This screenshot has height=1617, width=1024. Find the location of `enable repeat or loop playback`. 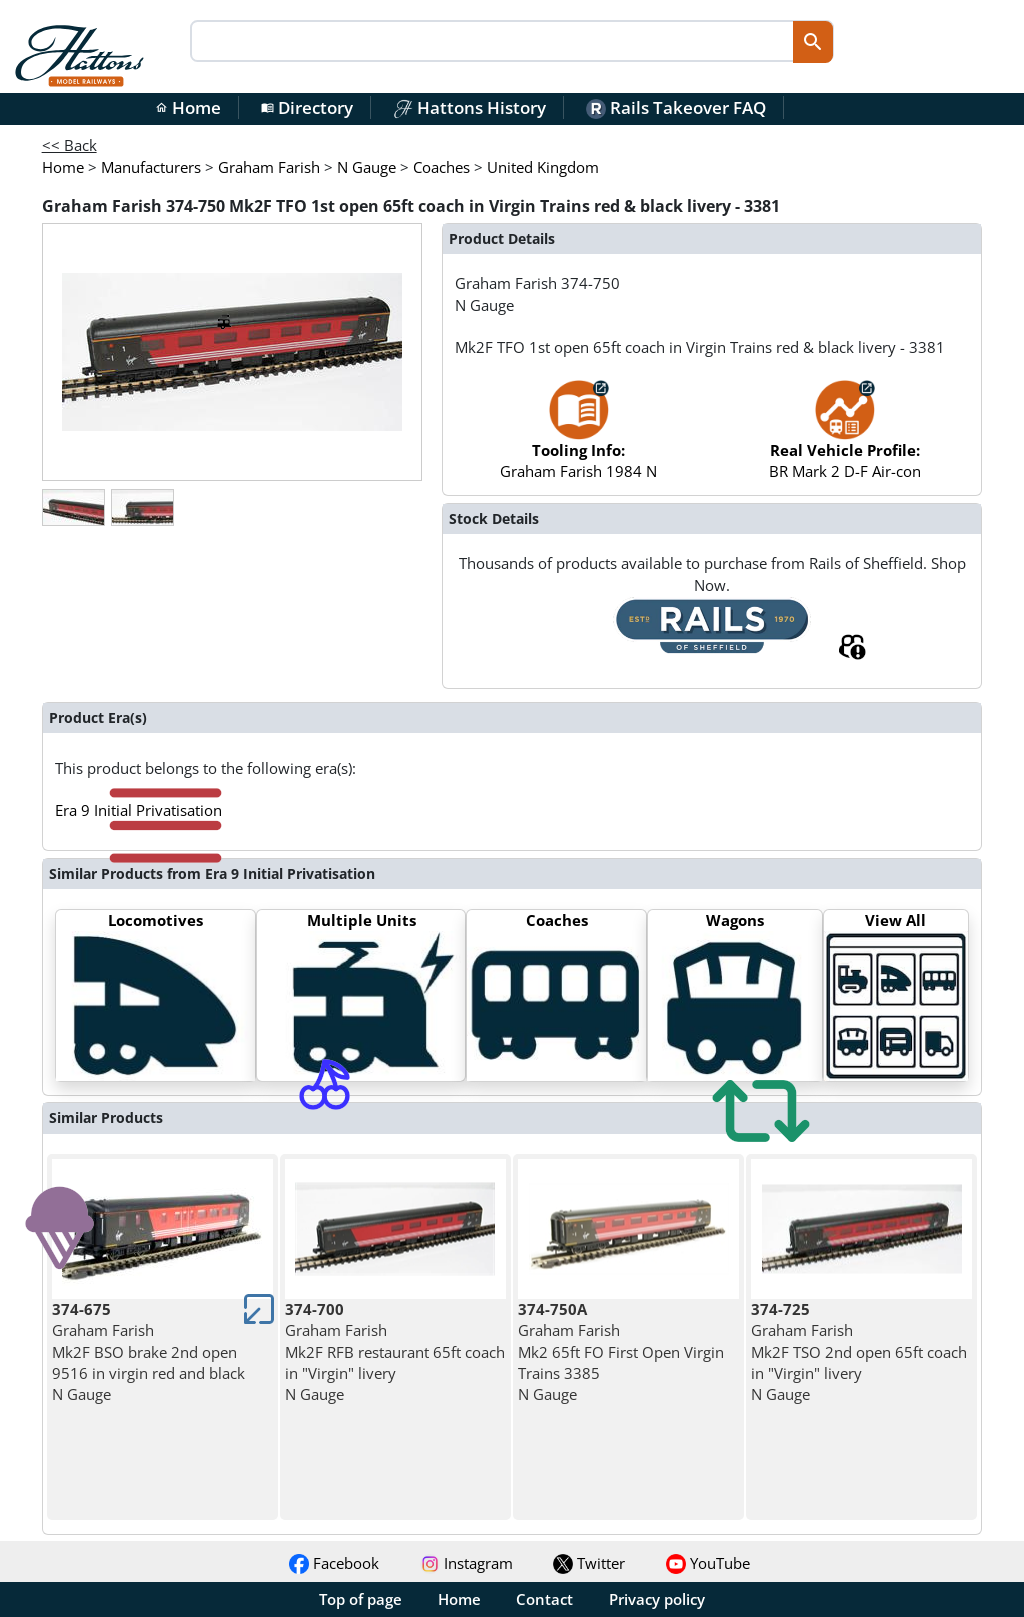

enable repeat or loop playback is located at coordinates (761, 1111).